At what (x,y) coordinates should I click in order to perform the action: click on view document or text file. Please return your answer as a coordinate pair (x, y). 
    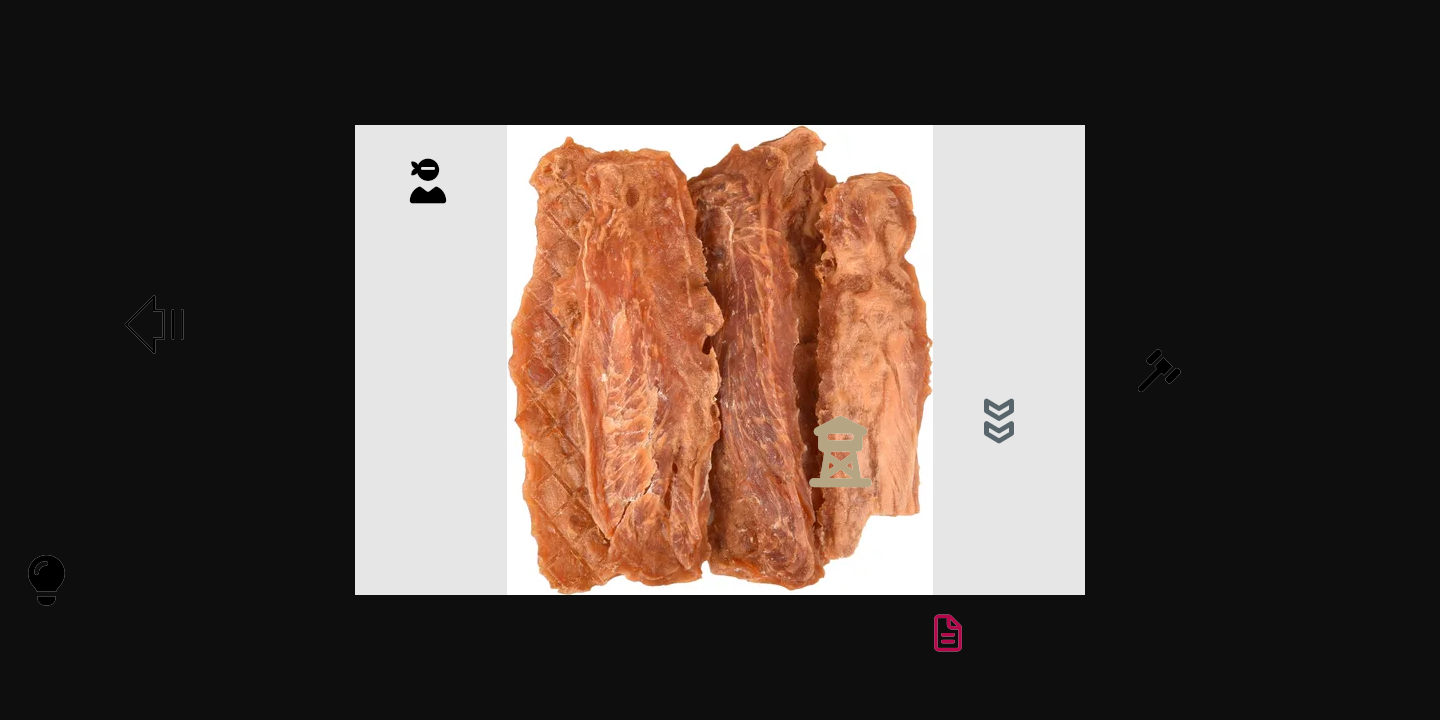
    Looking at the image, I should click on (948, 633).